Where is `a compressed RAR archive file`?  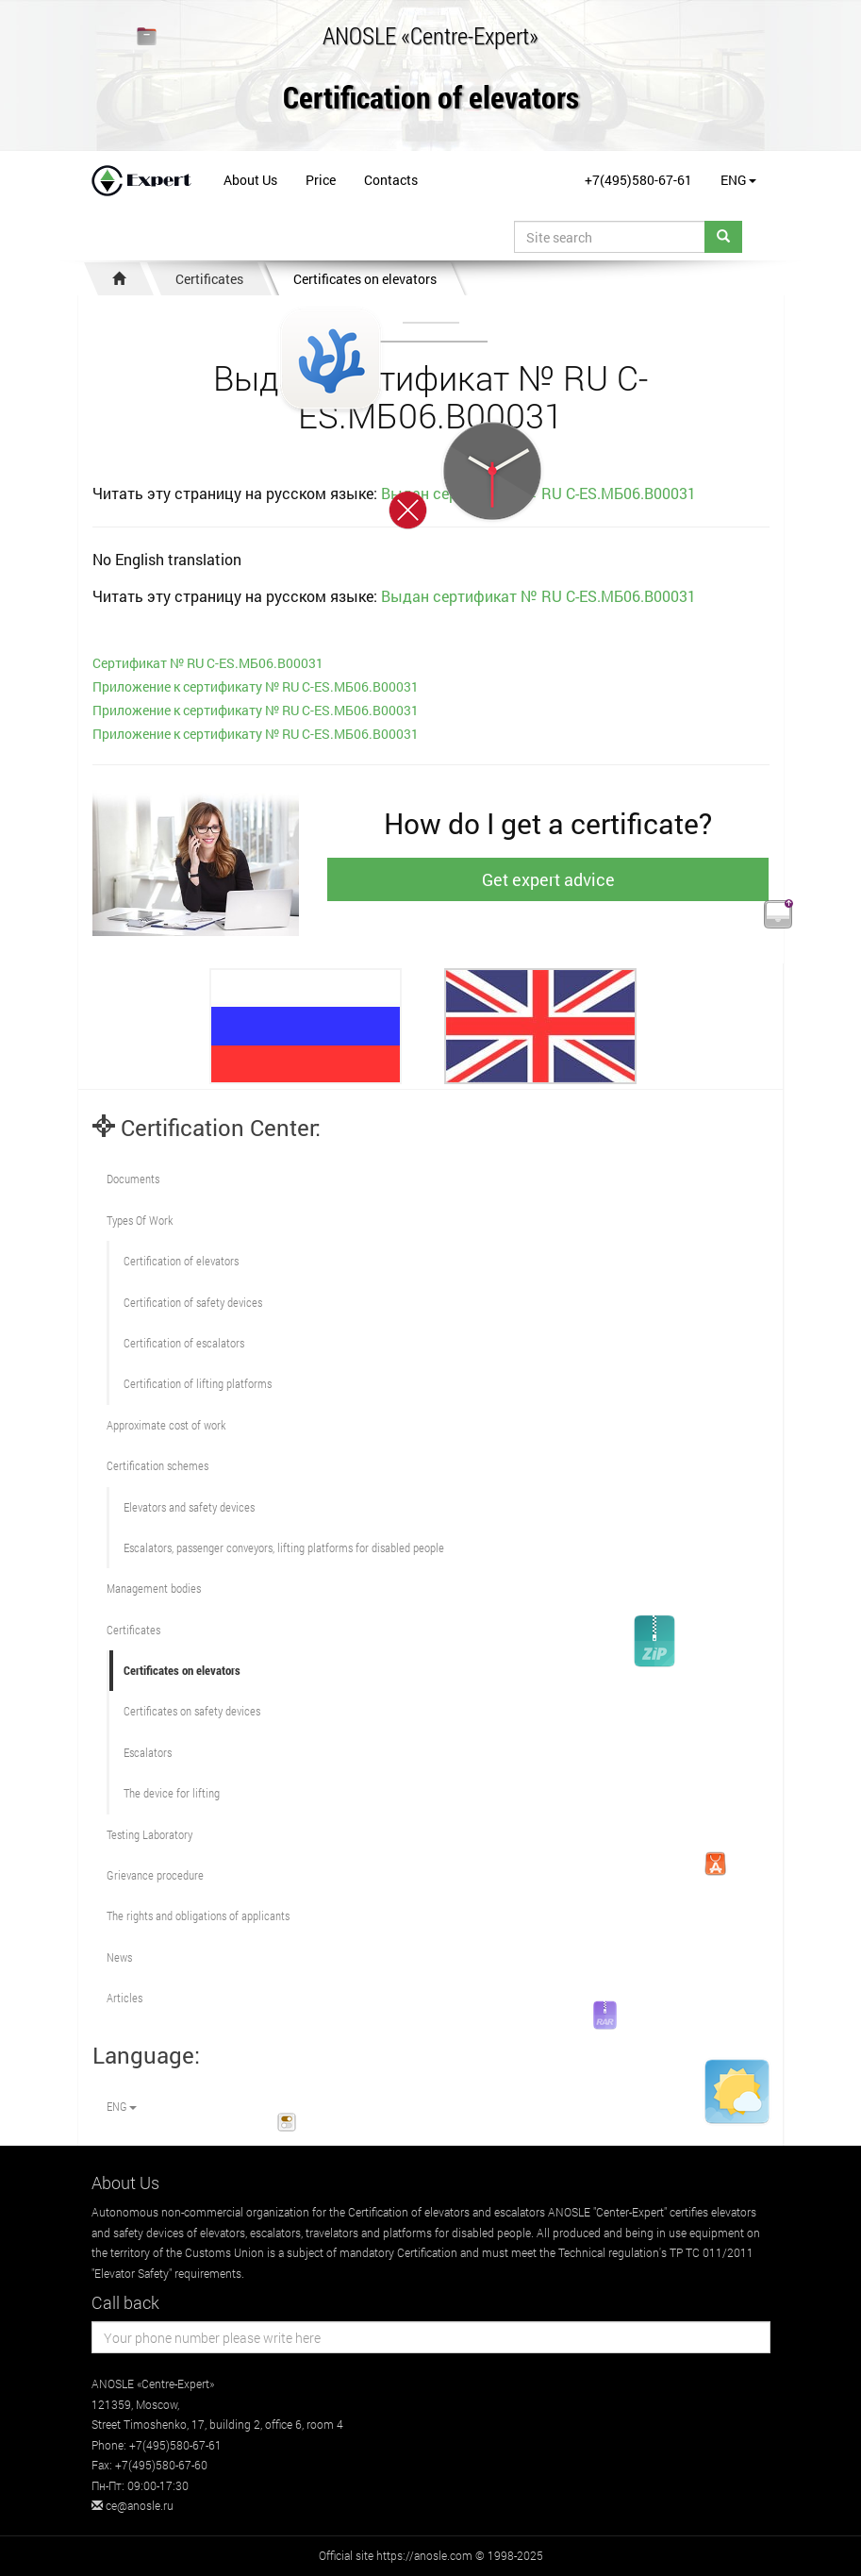 a compressed RAR archive file is located at coordinates (604, 2015).